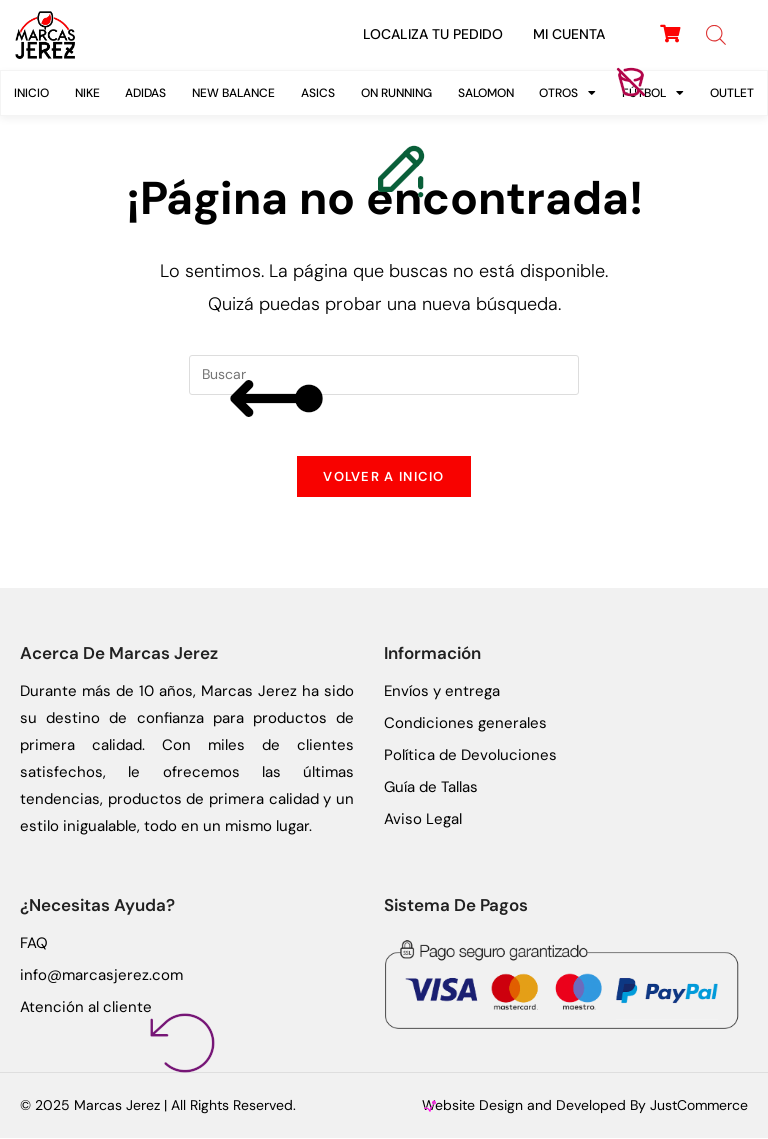  Describe the element at coordinates (631, 82) in the screenshot. I see `disable paint bucket or fill tool` at that location.